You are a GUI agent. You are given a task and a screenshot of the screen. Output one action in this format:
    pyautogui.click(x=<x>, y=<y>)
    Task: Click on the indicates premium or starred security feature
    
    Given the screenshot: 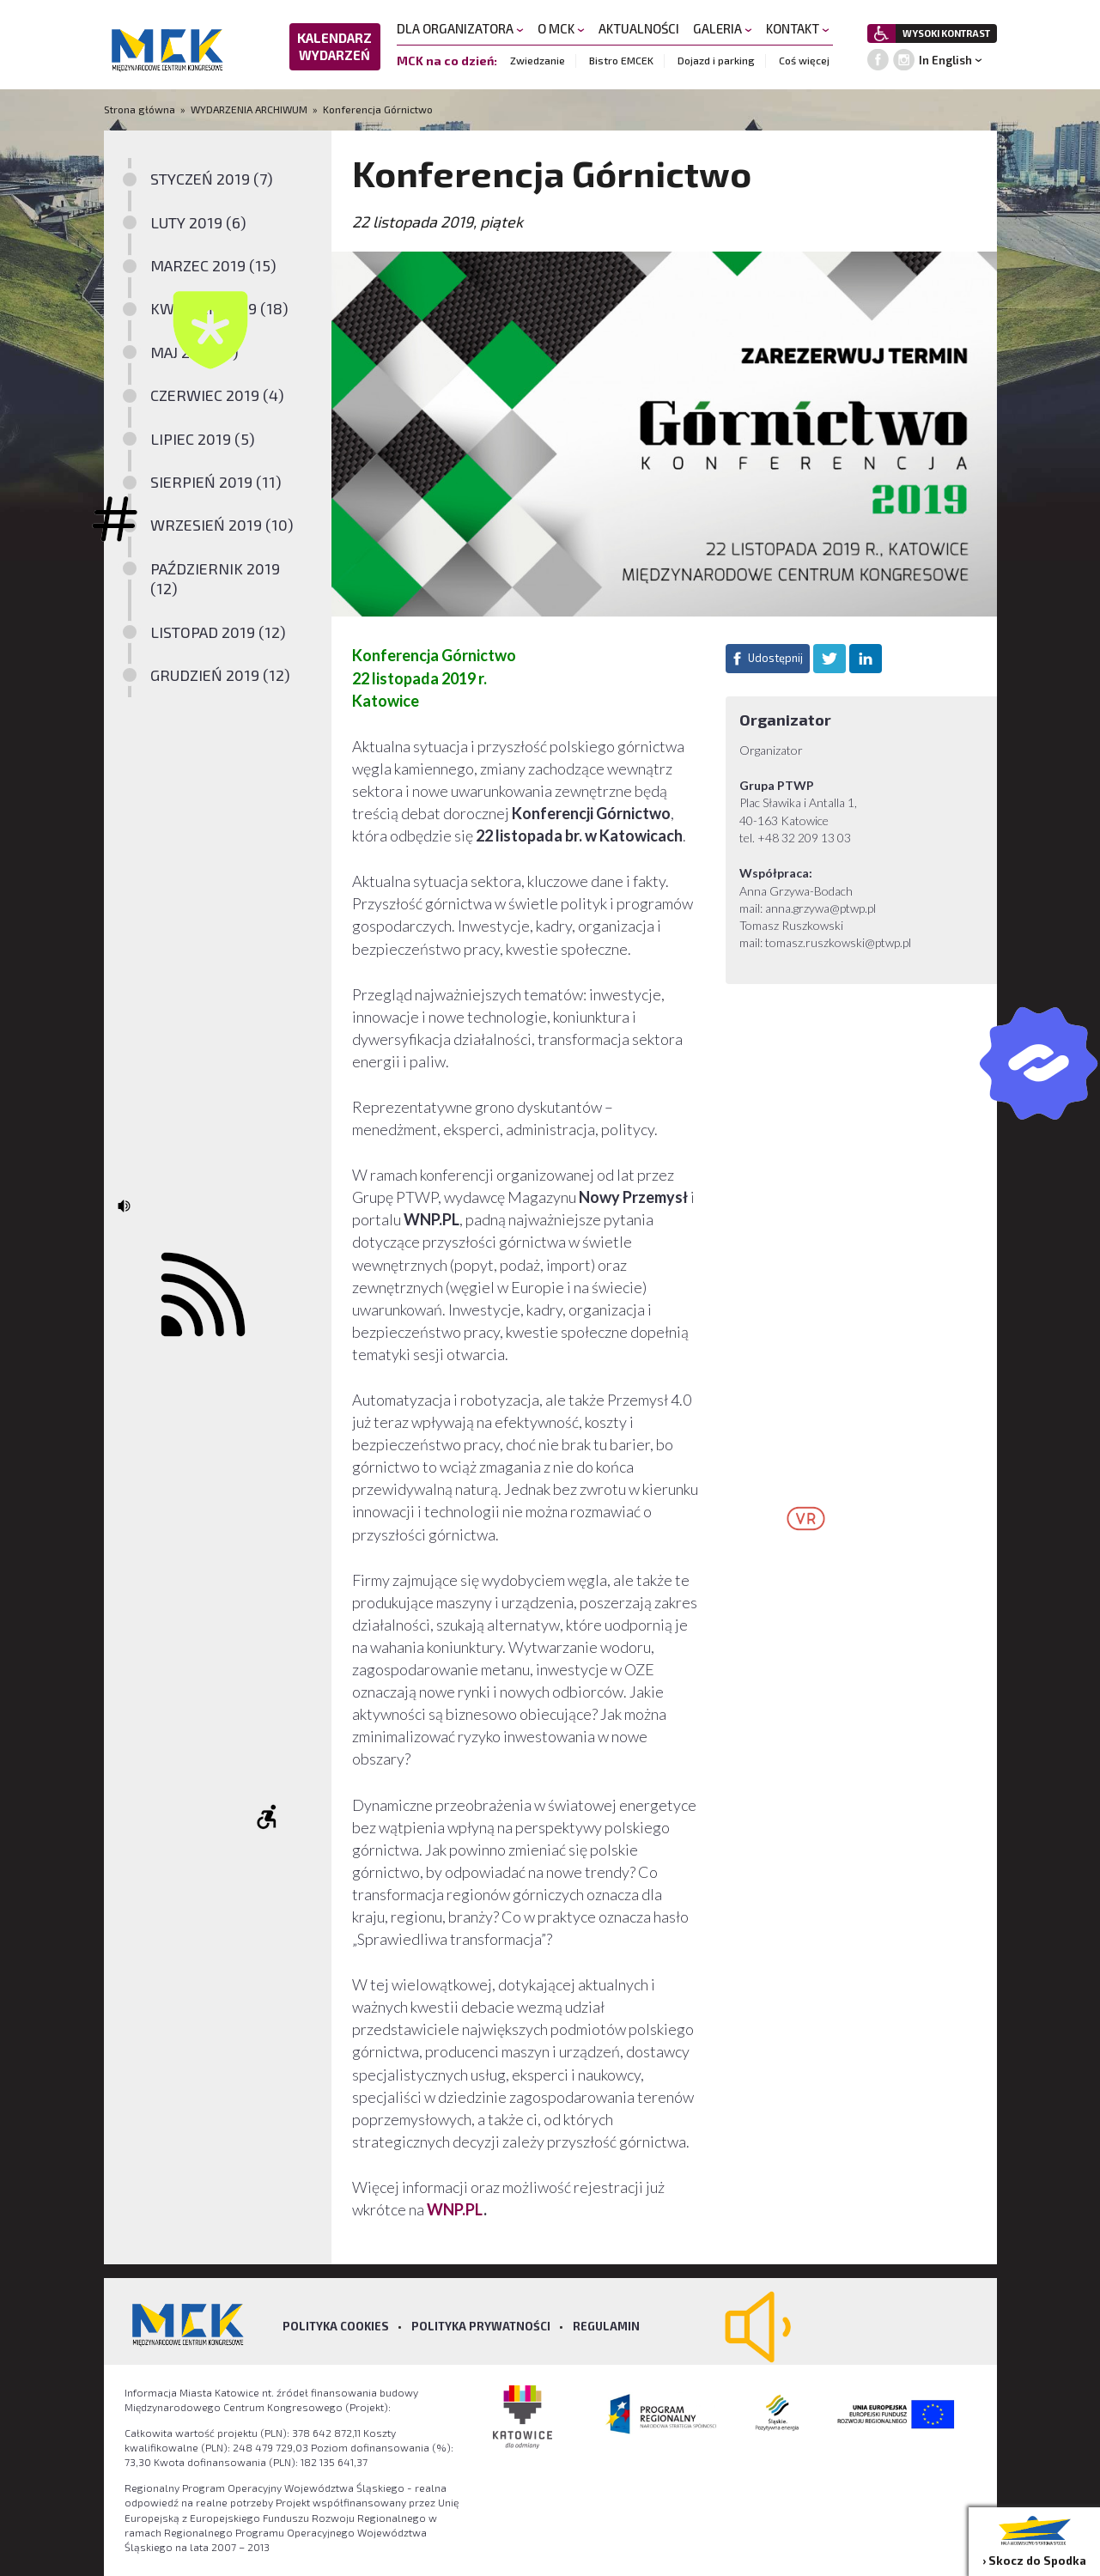 What is the action you would take?
    pyautogui.click(x=210, y=325)
    